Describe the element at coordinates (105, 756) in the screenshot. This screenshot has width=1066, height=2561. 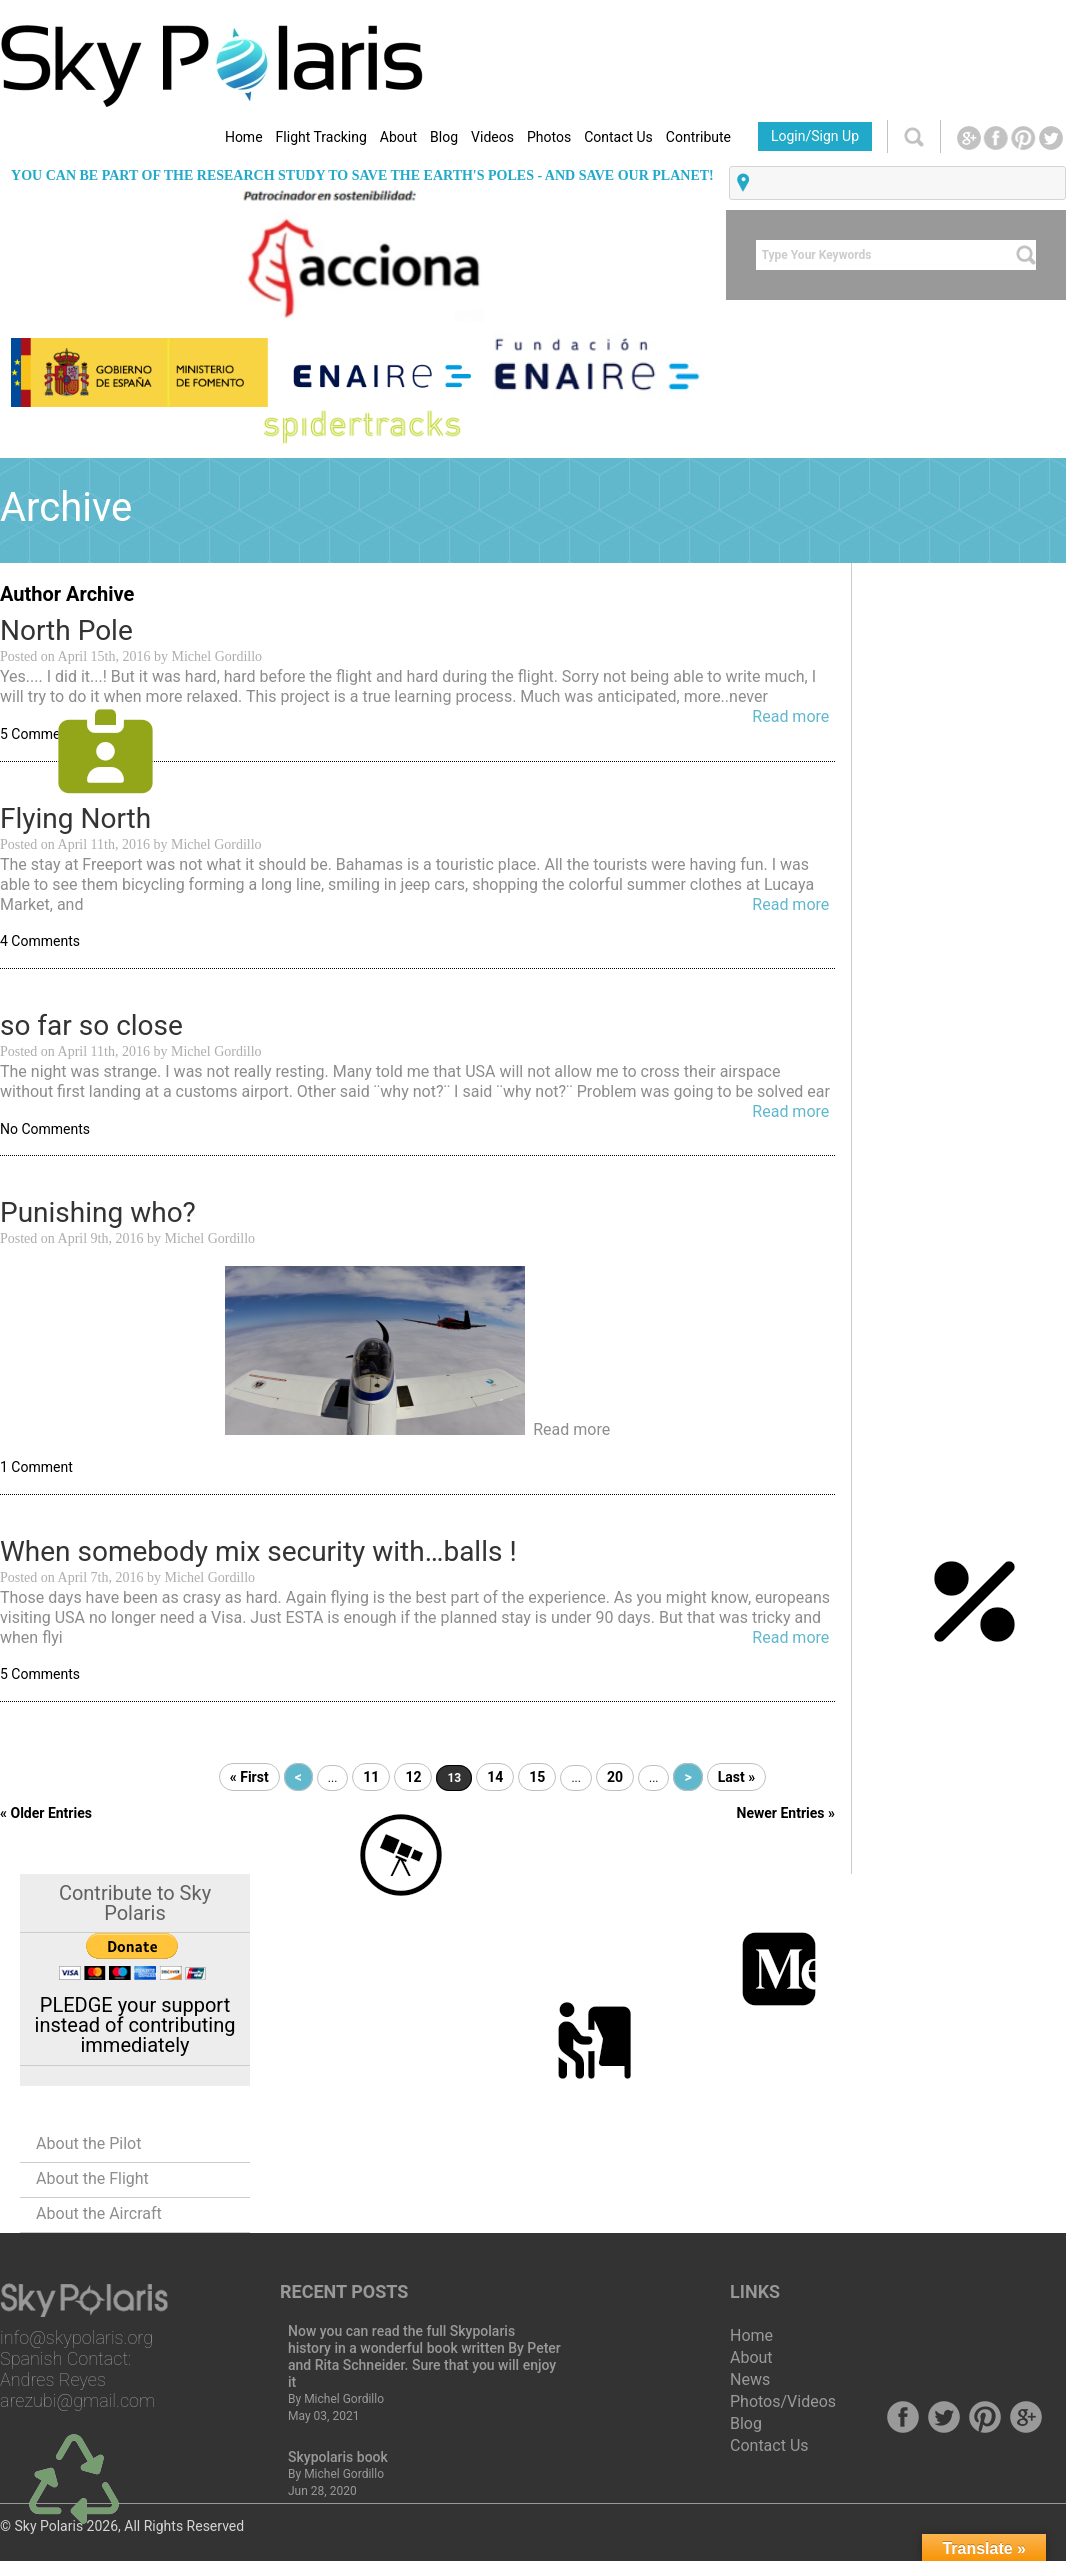
I see `view your employee or member ID badge` at that location.